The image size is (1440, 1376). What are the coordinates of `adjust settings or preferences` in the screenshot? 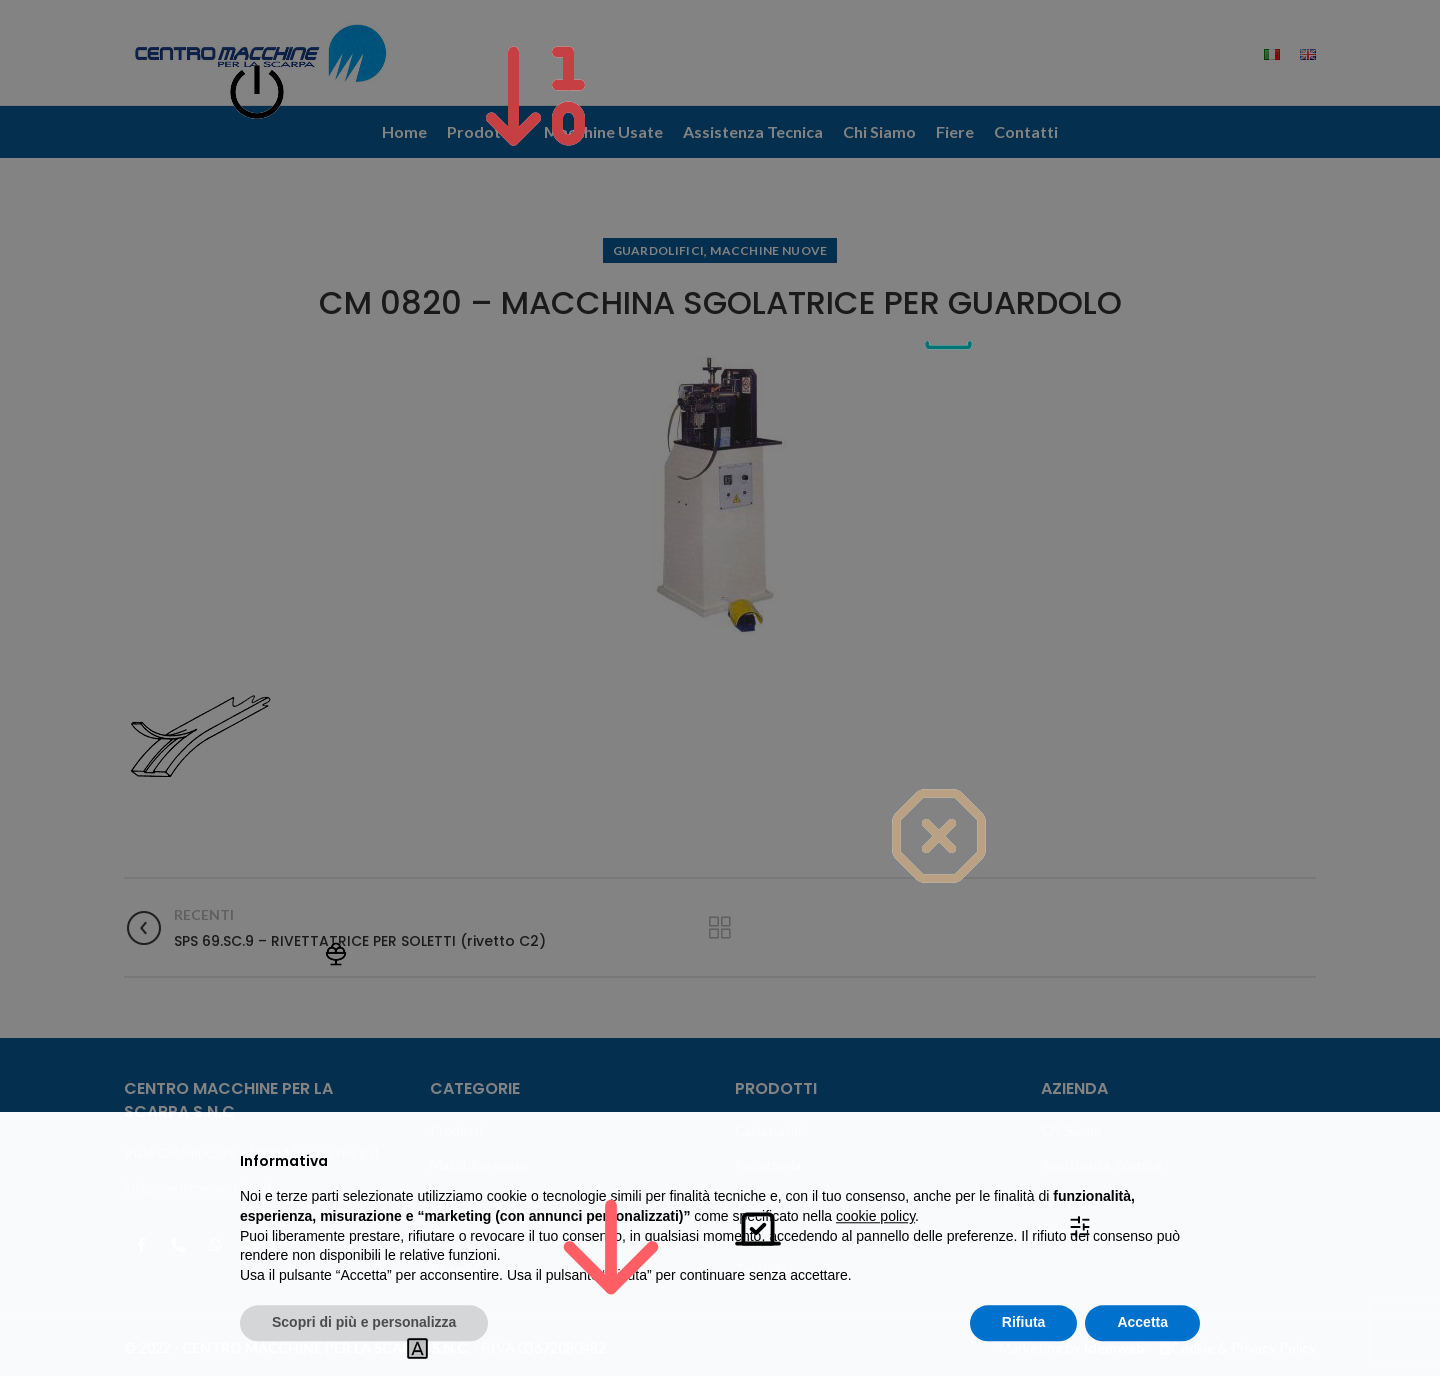 It's located at (1080, 1227).